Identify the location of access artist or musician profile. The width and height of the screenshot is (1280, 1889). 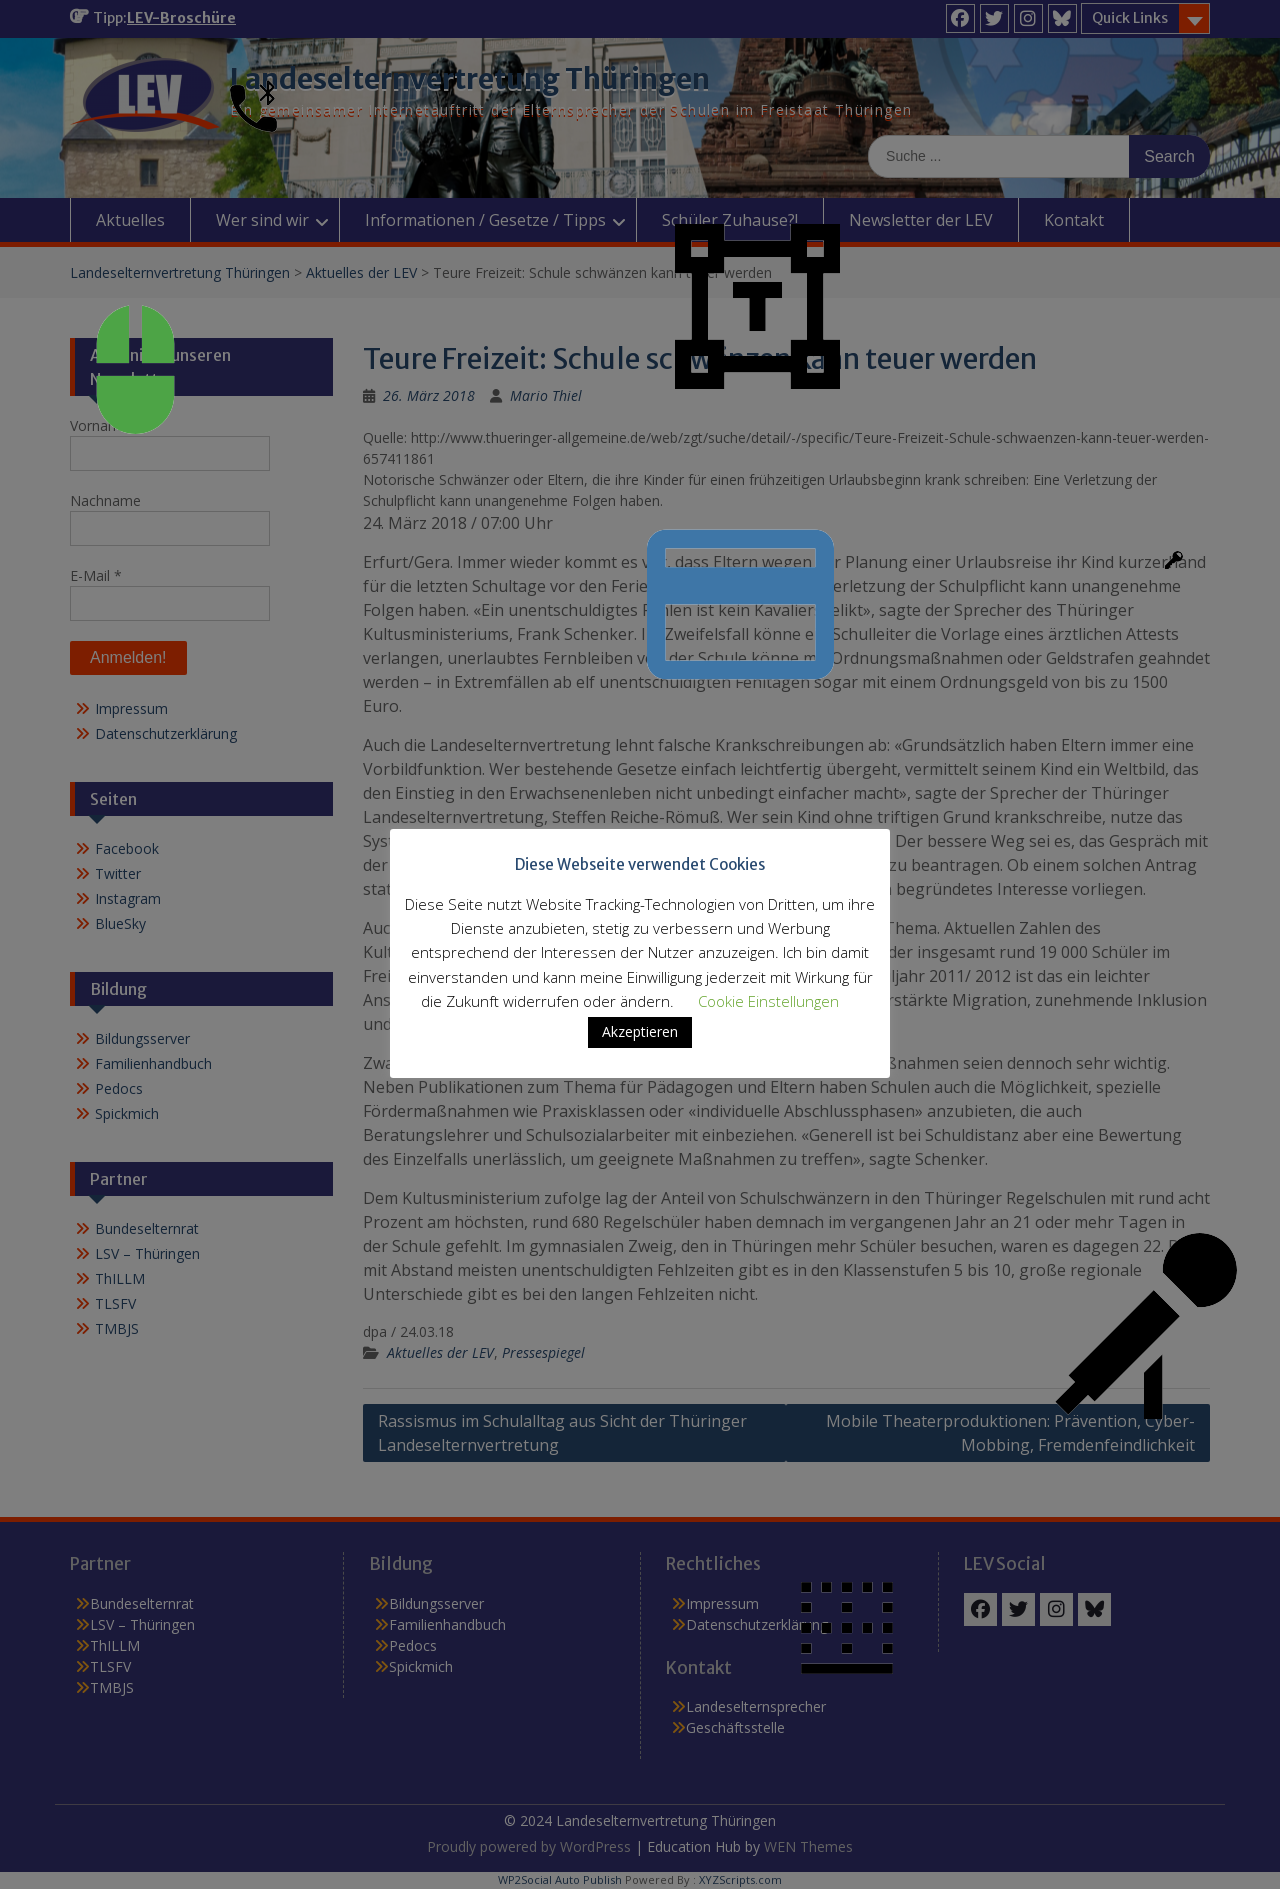
(1144, 1326).